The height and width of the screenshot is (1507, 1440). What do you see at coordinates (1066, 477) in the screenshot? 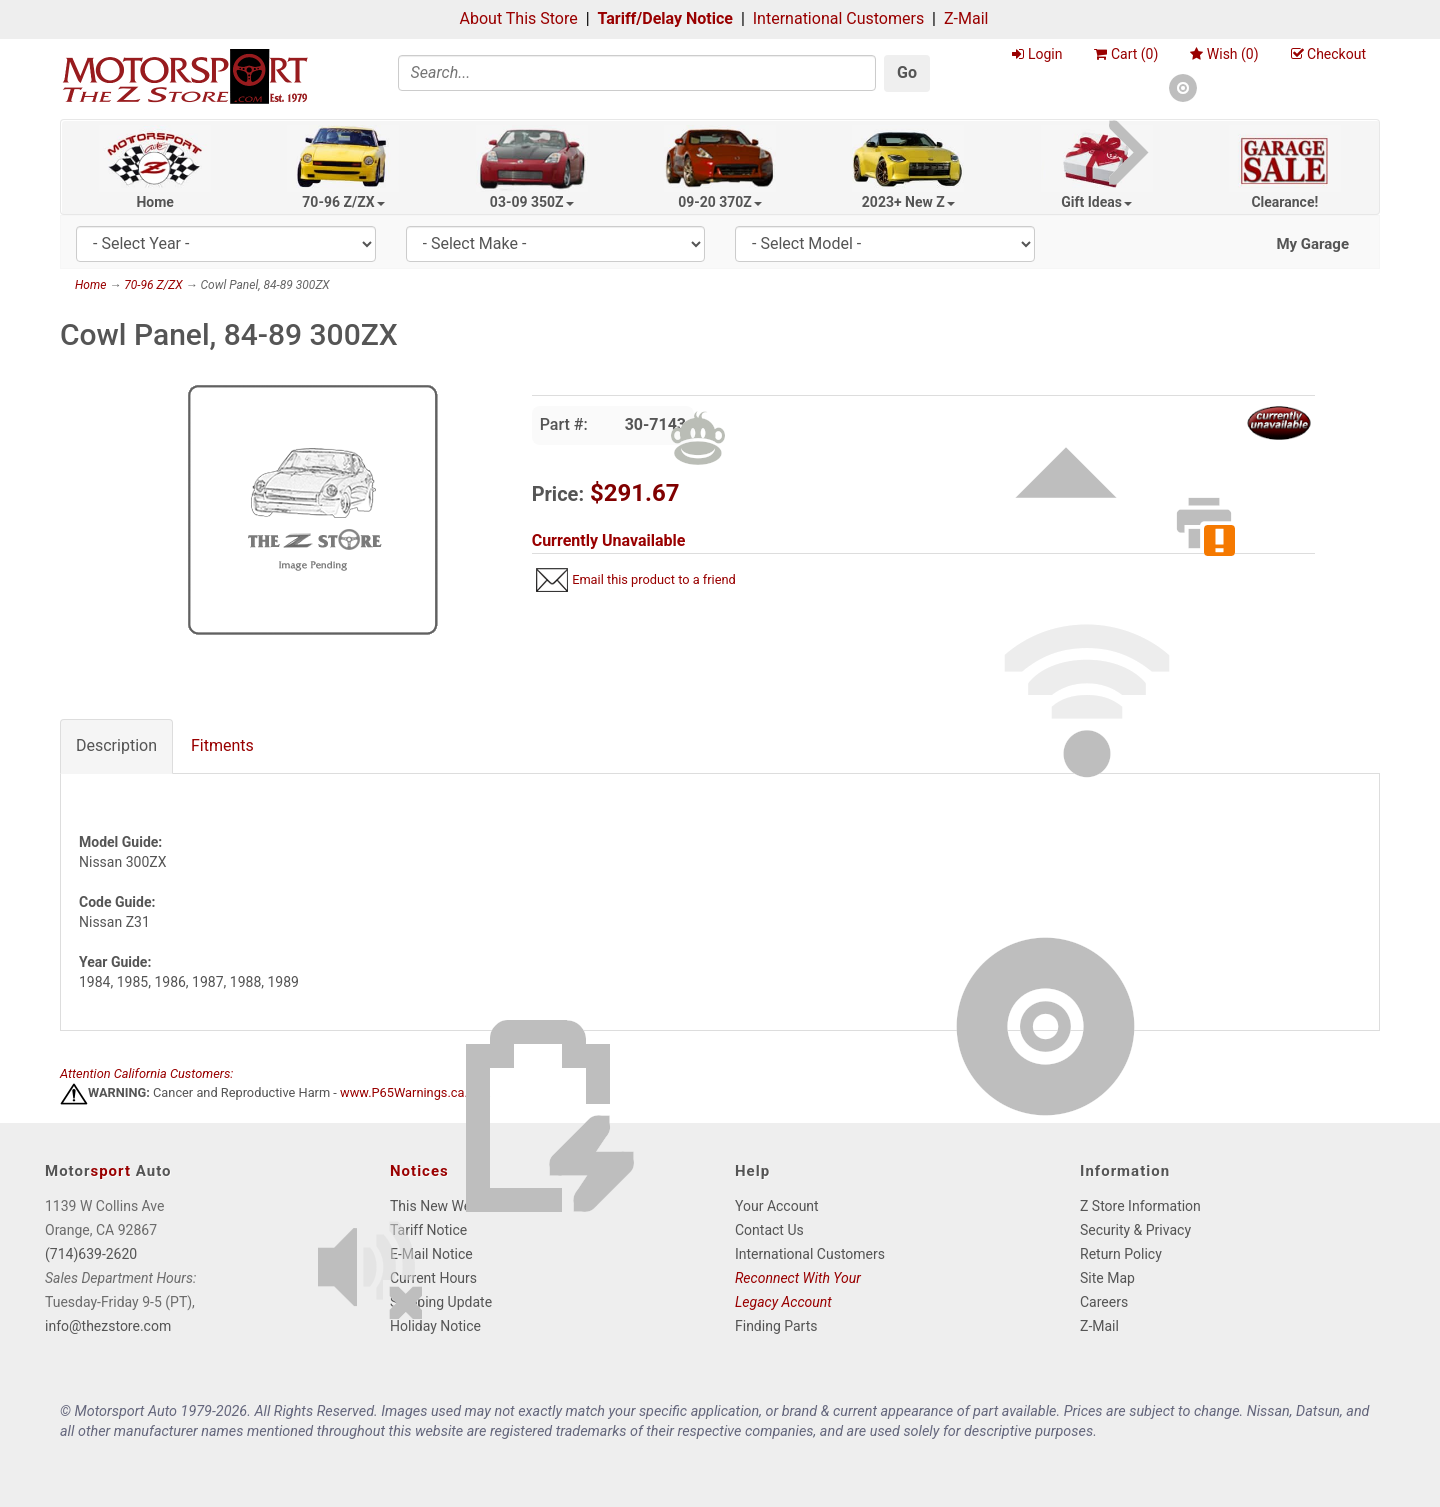
I see `scroll or pan upward` at bounding box center [1066, 477].